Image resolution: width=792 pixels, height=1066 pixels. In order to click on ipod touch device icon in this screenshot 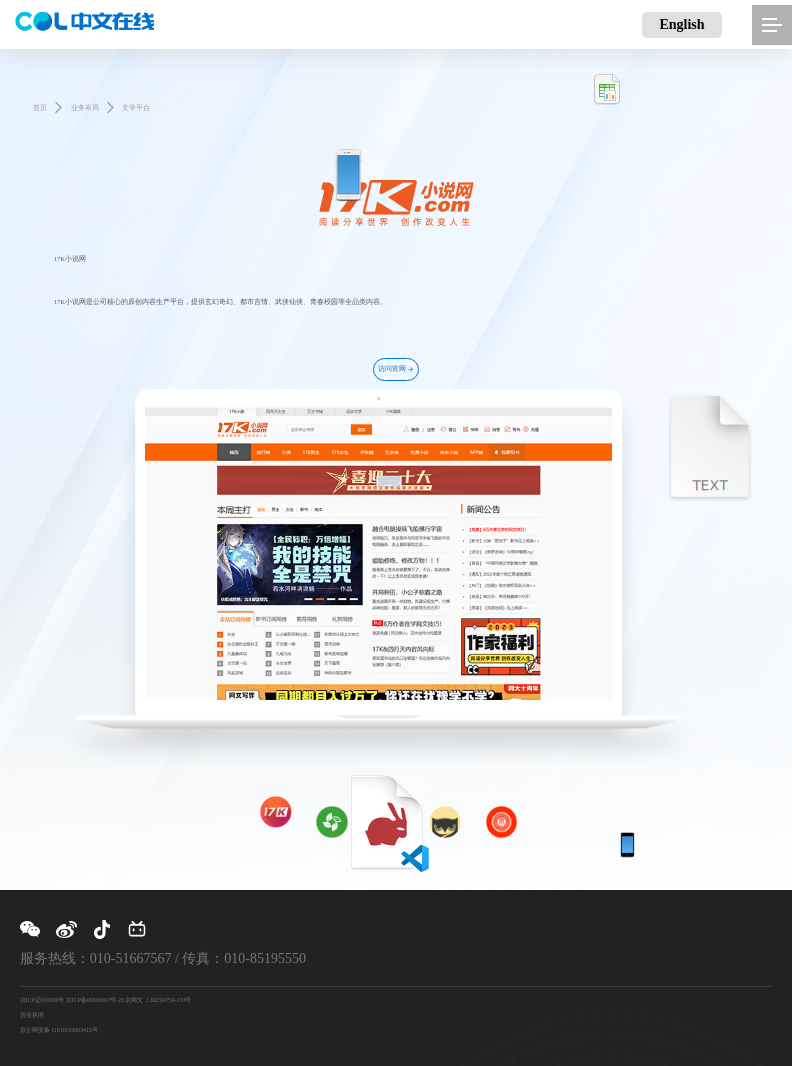, I will do `click(627, 844)`.